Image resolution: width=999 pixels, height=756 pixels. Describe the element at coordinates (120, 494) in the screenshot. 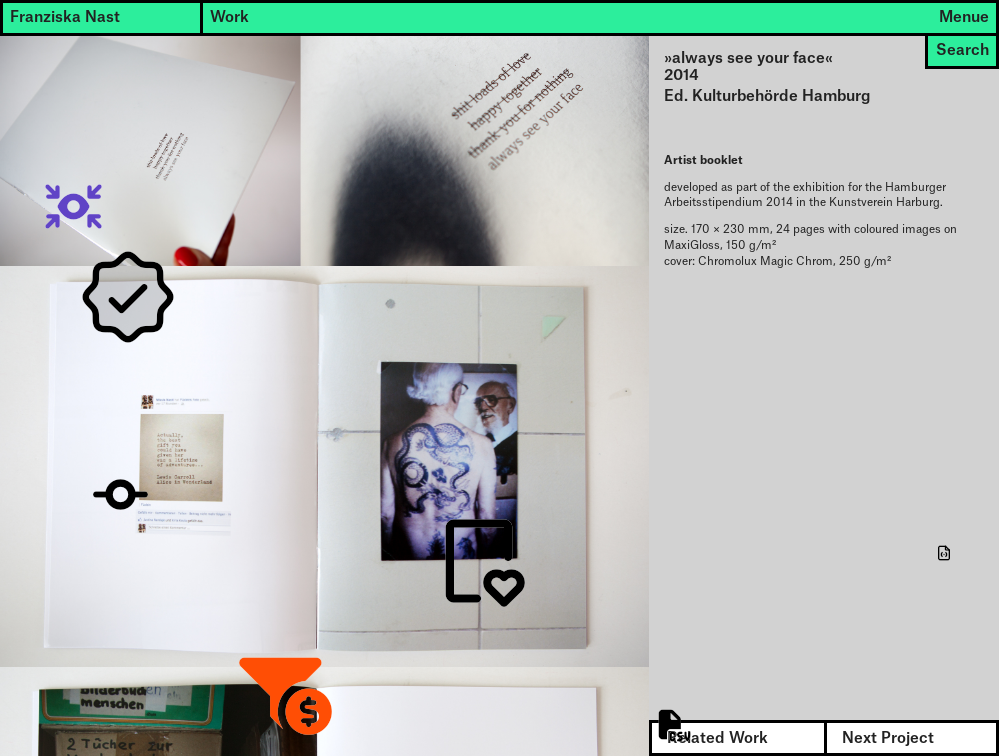

I see `view commit history` at that location.